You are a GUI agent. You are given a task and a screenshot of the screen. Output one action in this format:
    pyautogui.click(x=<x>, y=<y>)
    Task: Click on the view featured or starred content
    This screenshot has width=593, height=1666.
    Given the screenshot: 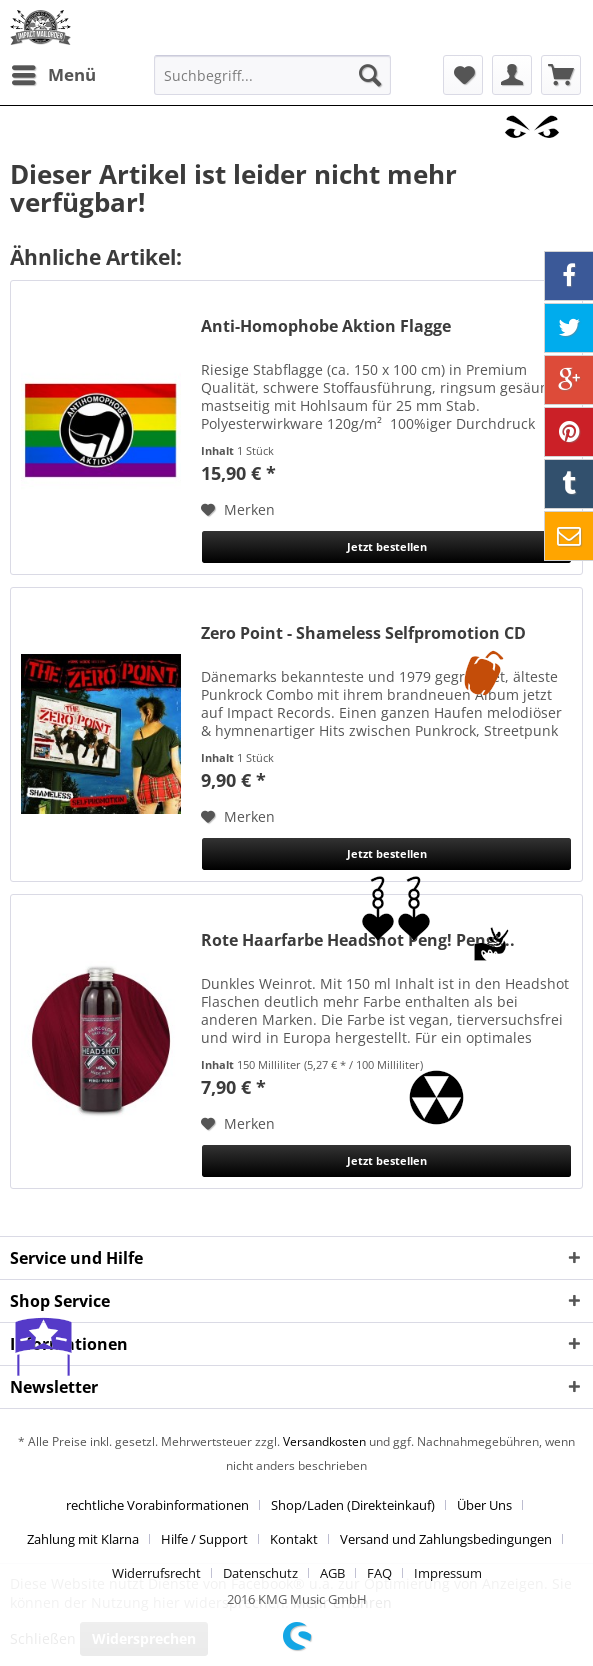 What is the action you would take?
    pyautogui.click(x=43, y=1346)
    